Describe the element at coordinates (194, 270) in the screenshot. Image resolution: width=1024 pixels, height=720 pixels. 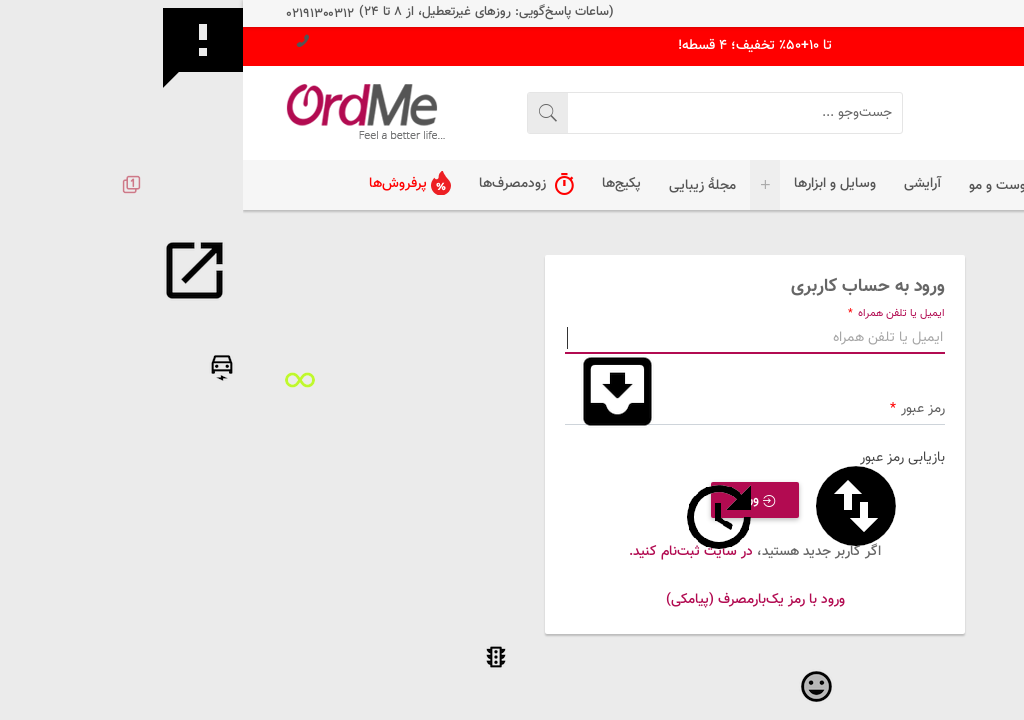
I see `open link in a new window or tab` at that location.